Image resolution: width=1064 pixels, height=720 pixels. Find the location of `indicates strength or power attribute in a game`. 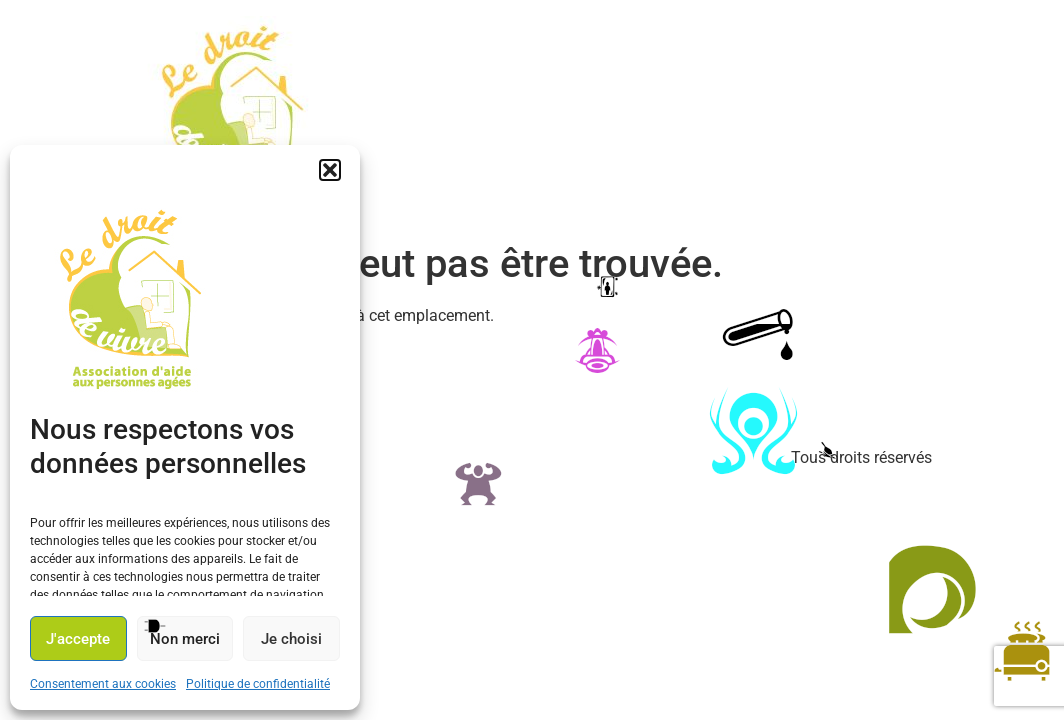

indicates strength or power attribute in a game is located at coordinates (478, 483).